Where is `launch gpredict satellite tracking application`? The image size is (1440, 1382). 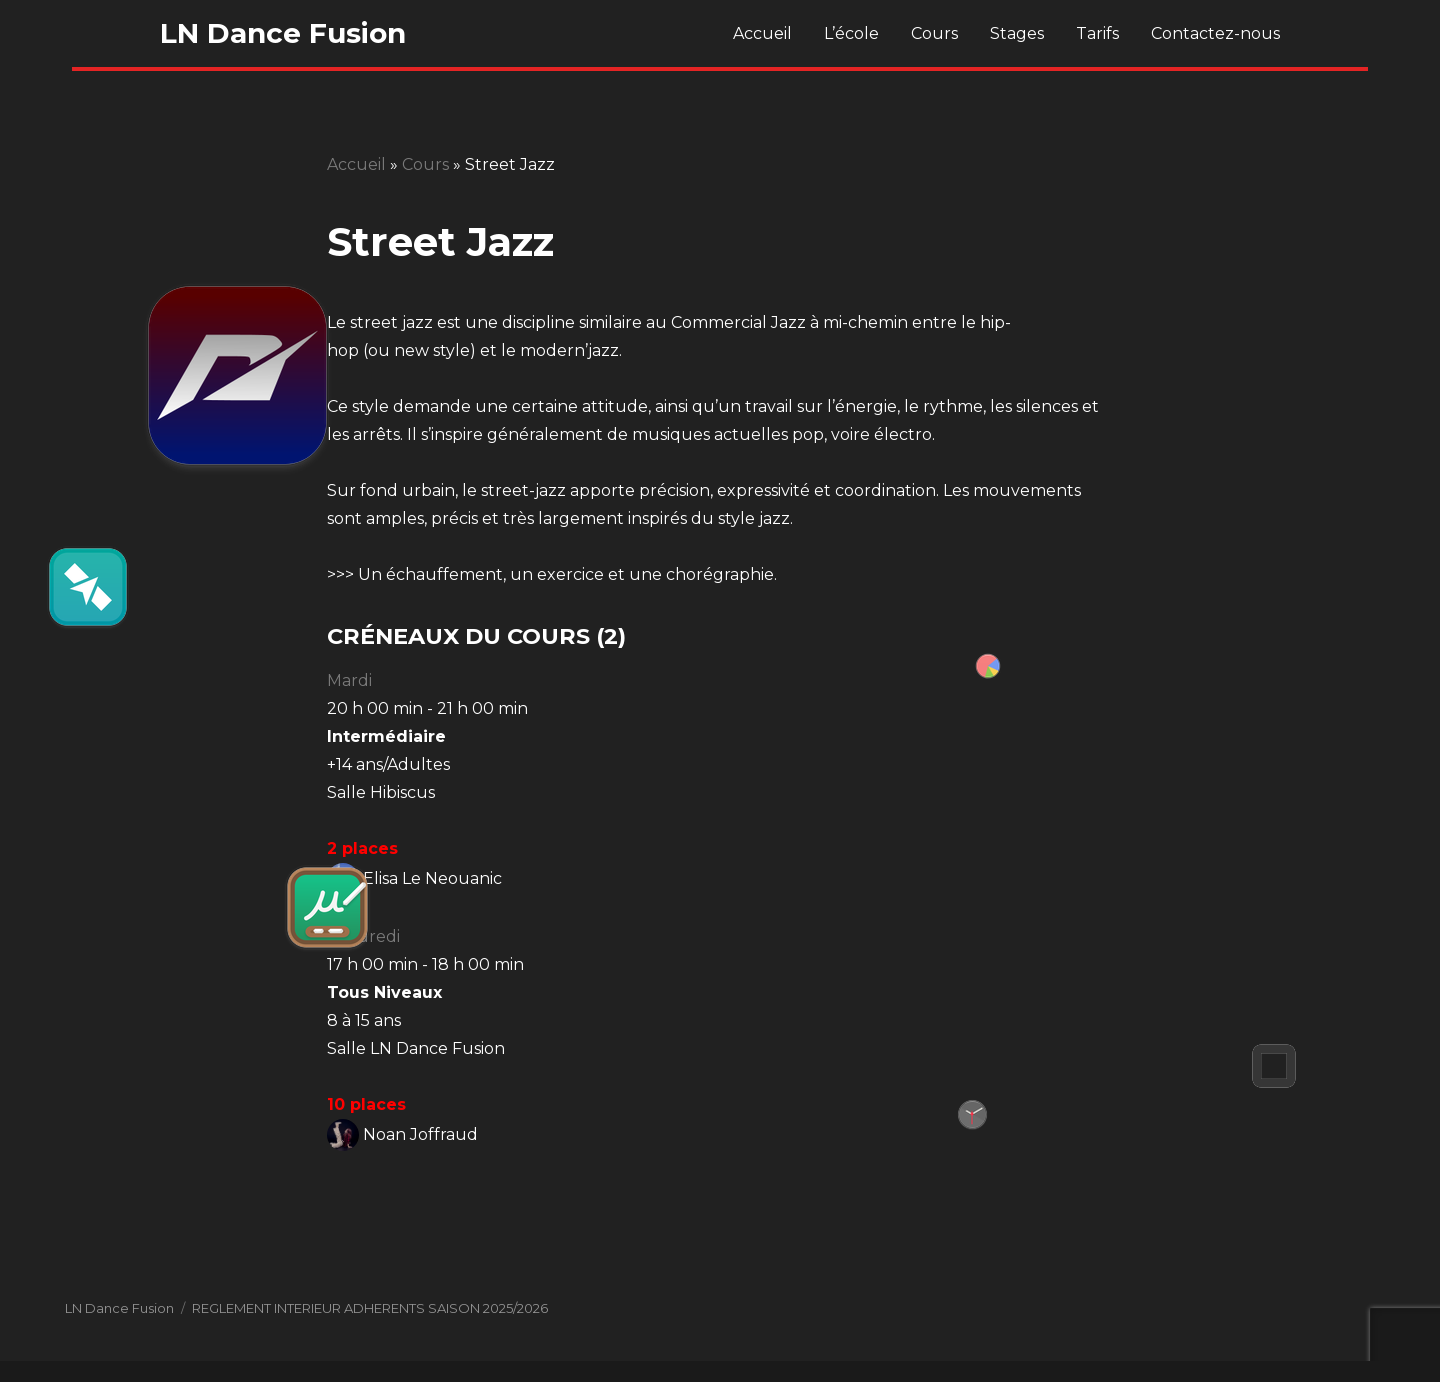 launch gpredict satellite tracking application is located at coordinates (88, 587).